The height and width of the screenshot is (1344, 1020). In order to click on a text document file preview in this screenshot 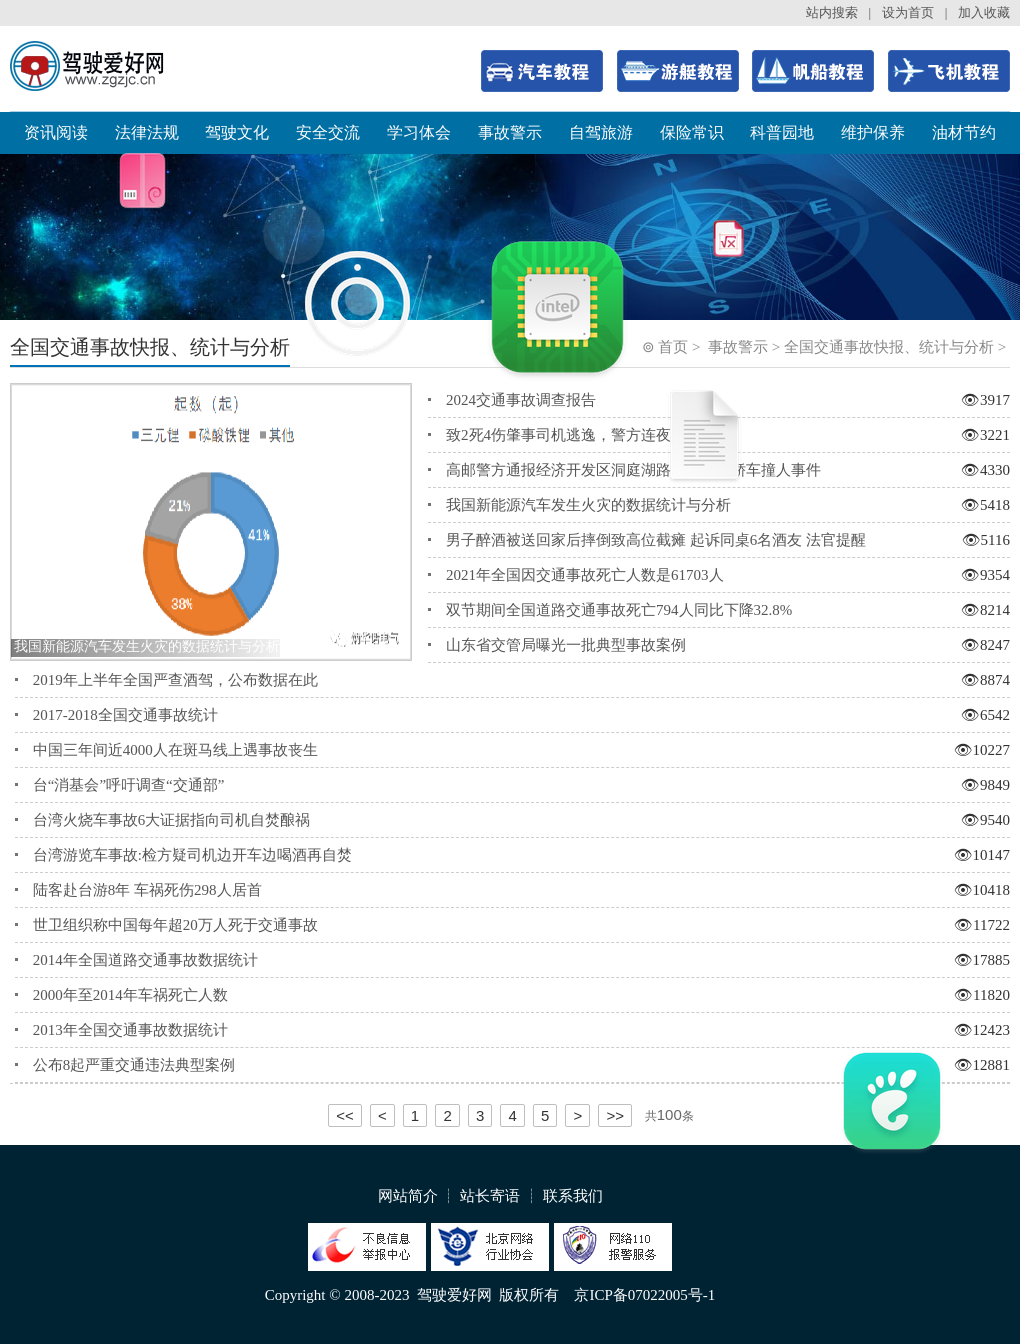, I will do `click(704, 436)`.